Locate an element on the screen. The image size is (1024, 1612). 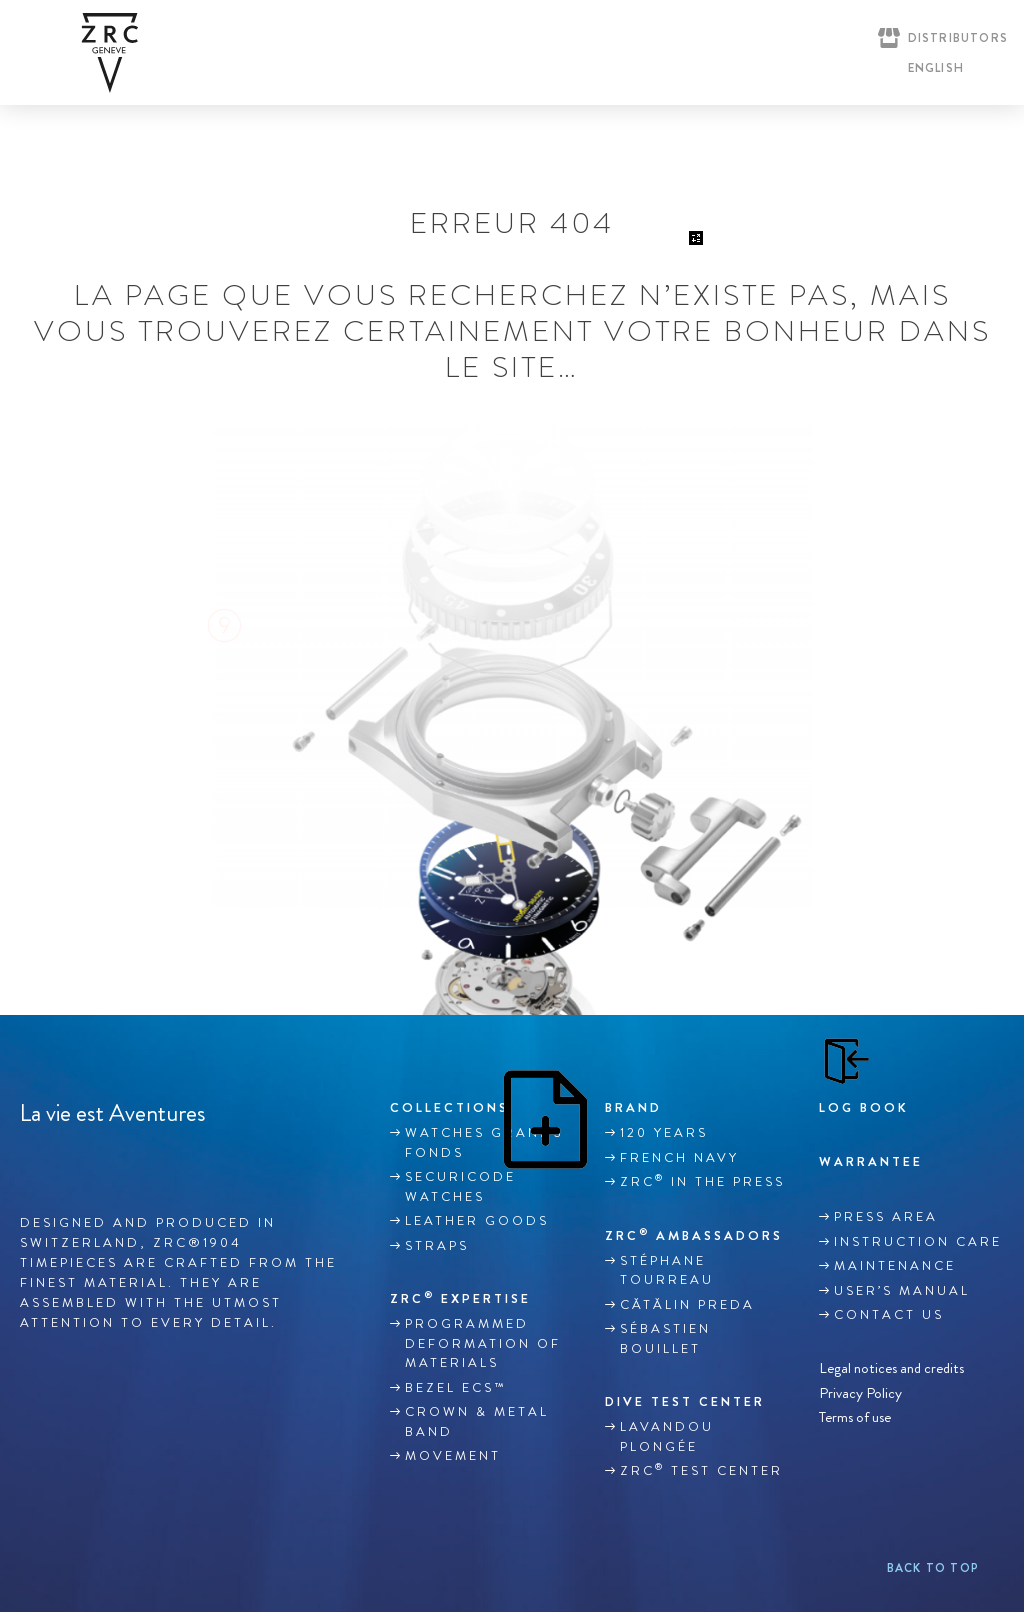
open calculator app is located at coordinates (696, 238).